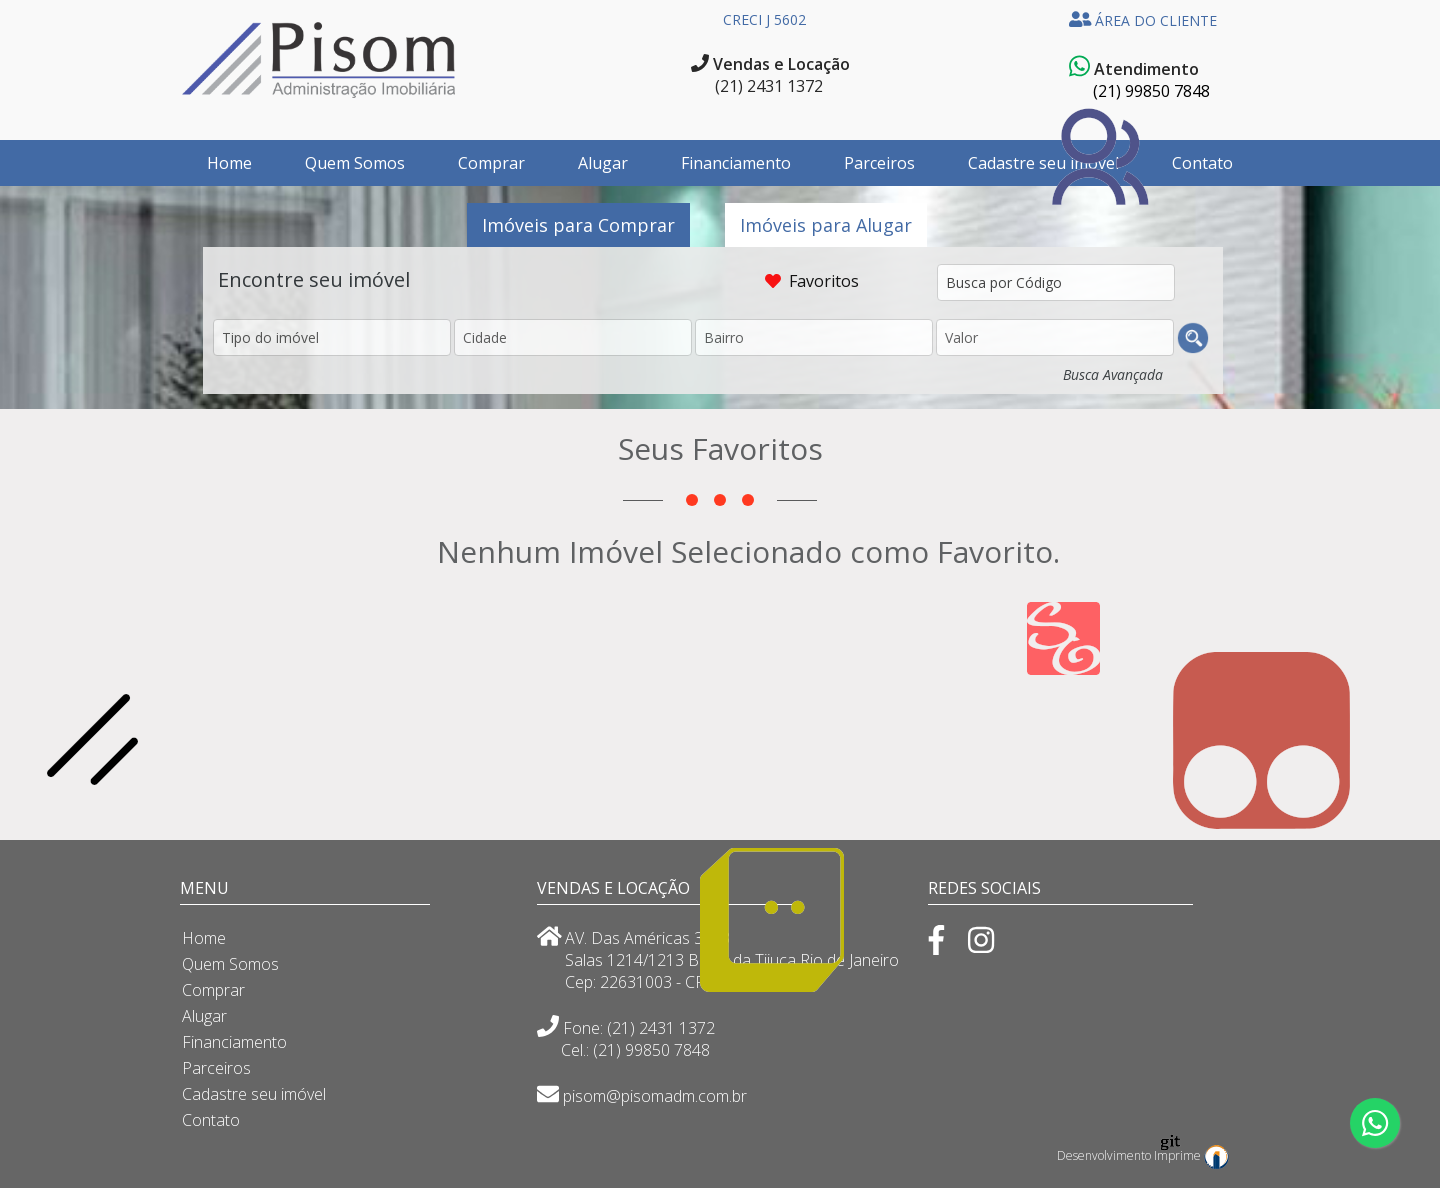 The image size is (1440, 1188). I want to click on BentoML platform logo, so click(772, 920).